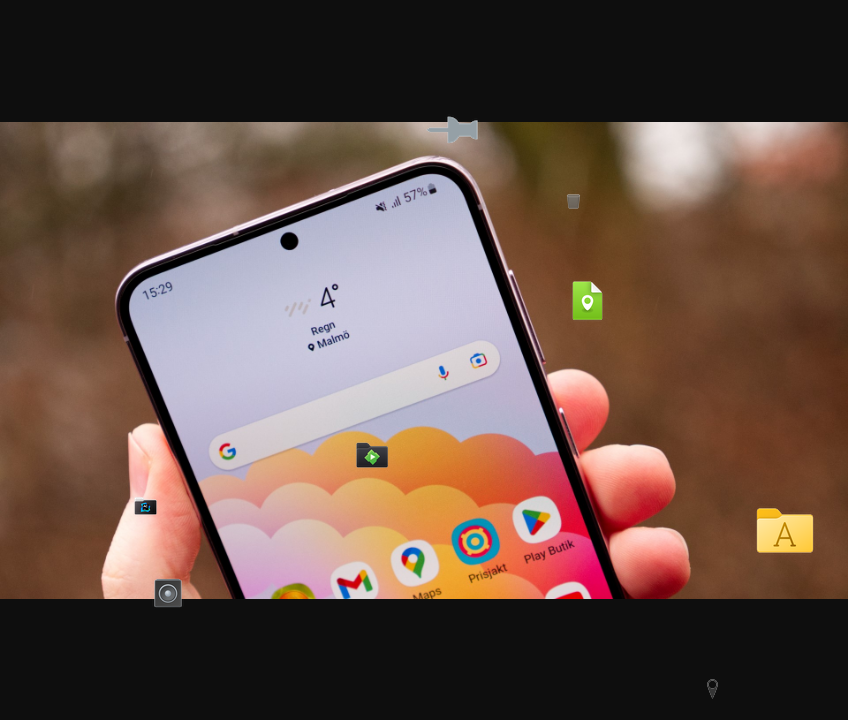 The height and width of the screenshot is (720, 848). Describe the element at coordinates (145, 506) in the screenshot. I see `open AppCode project folder` at that location.